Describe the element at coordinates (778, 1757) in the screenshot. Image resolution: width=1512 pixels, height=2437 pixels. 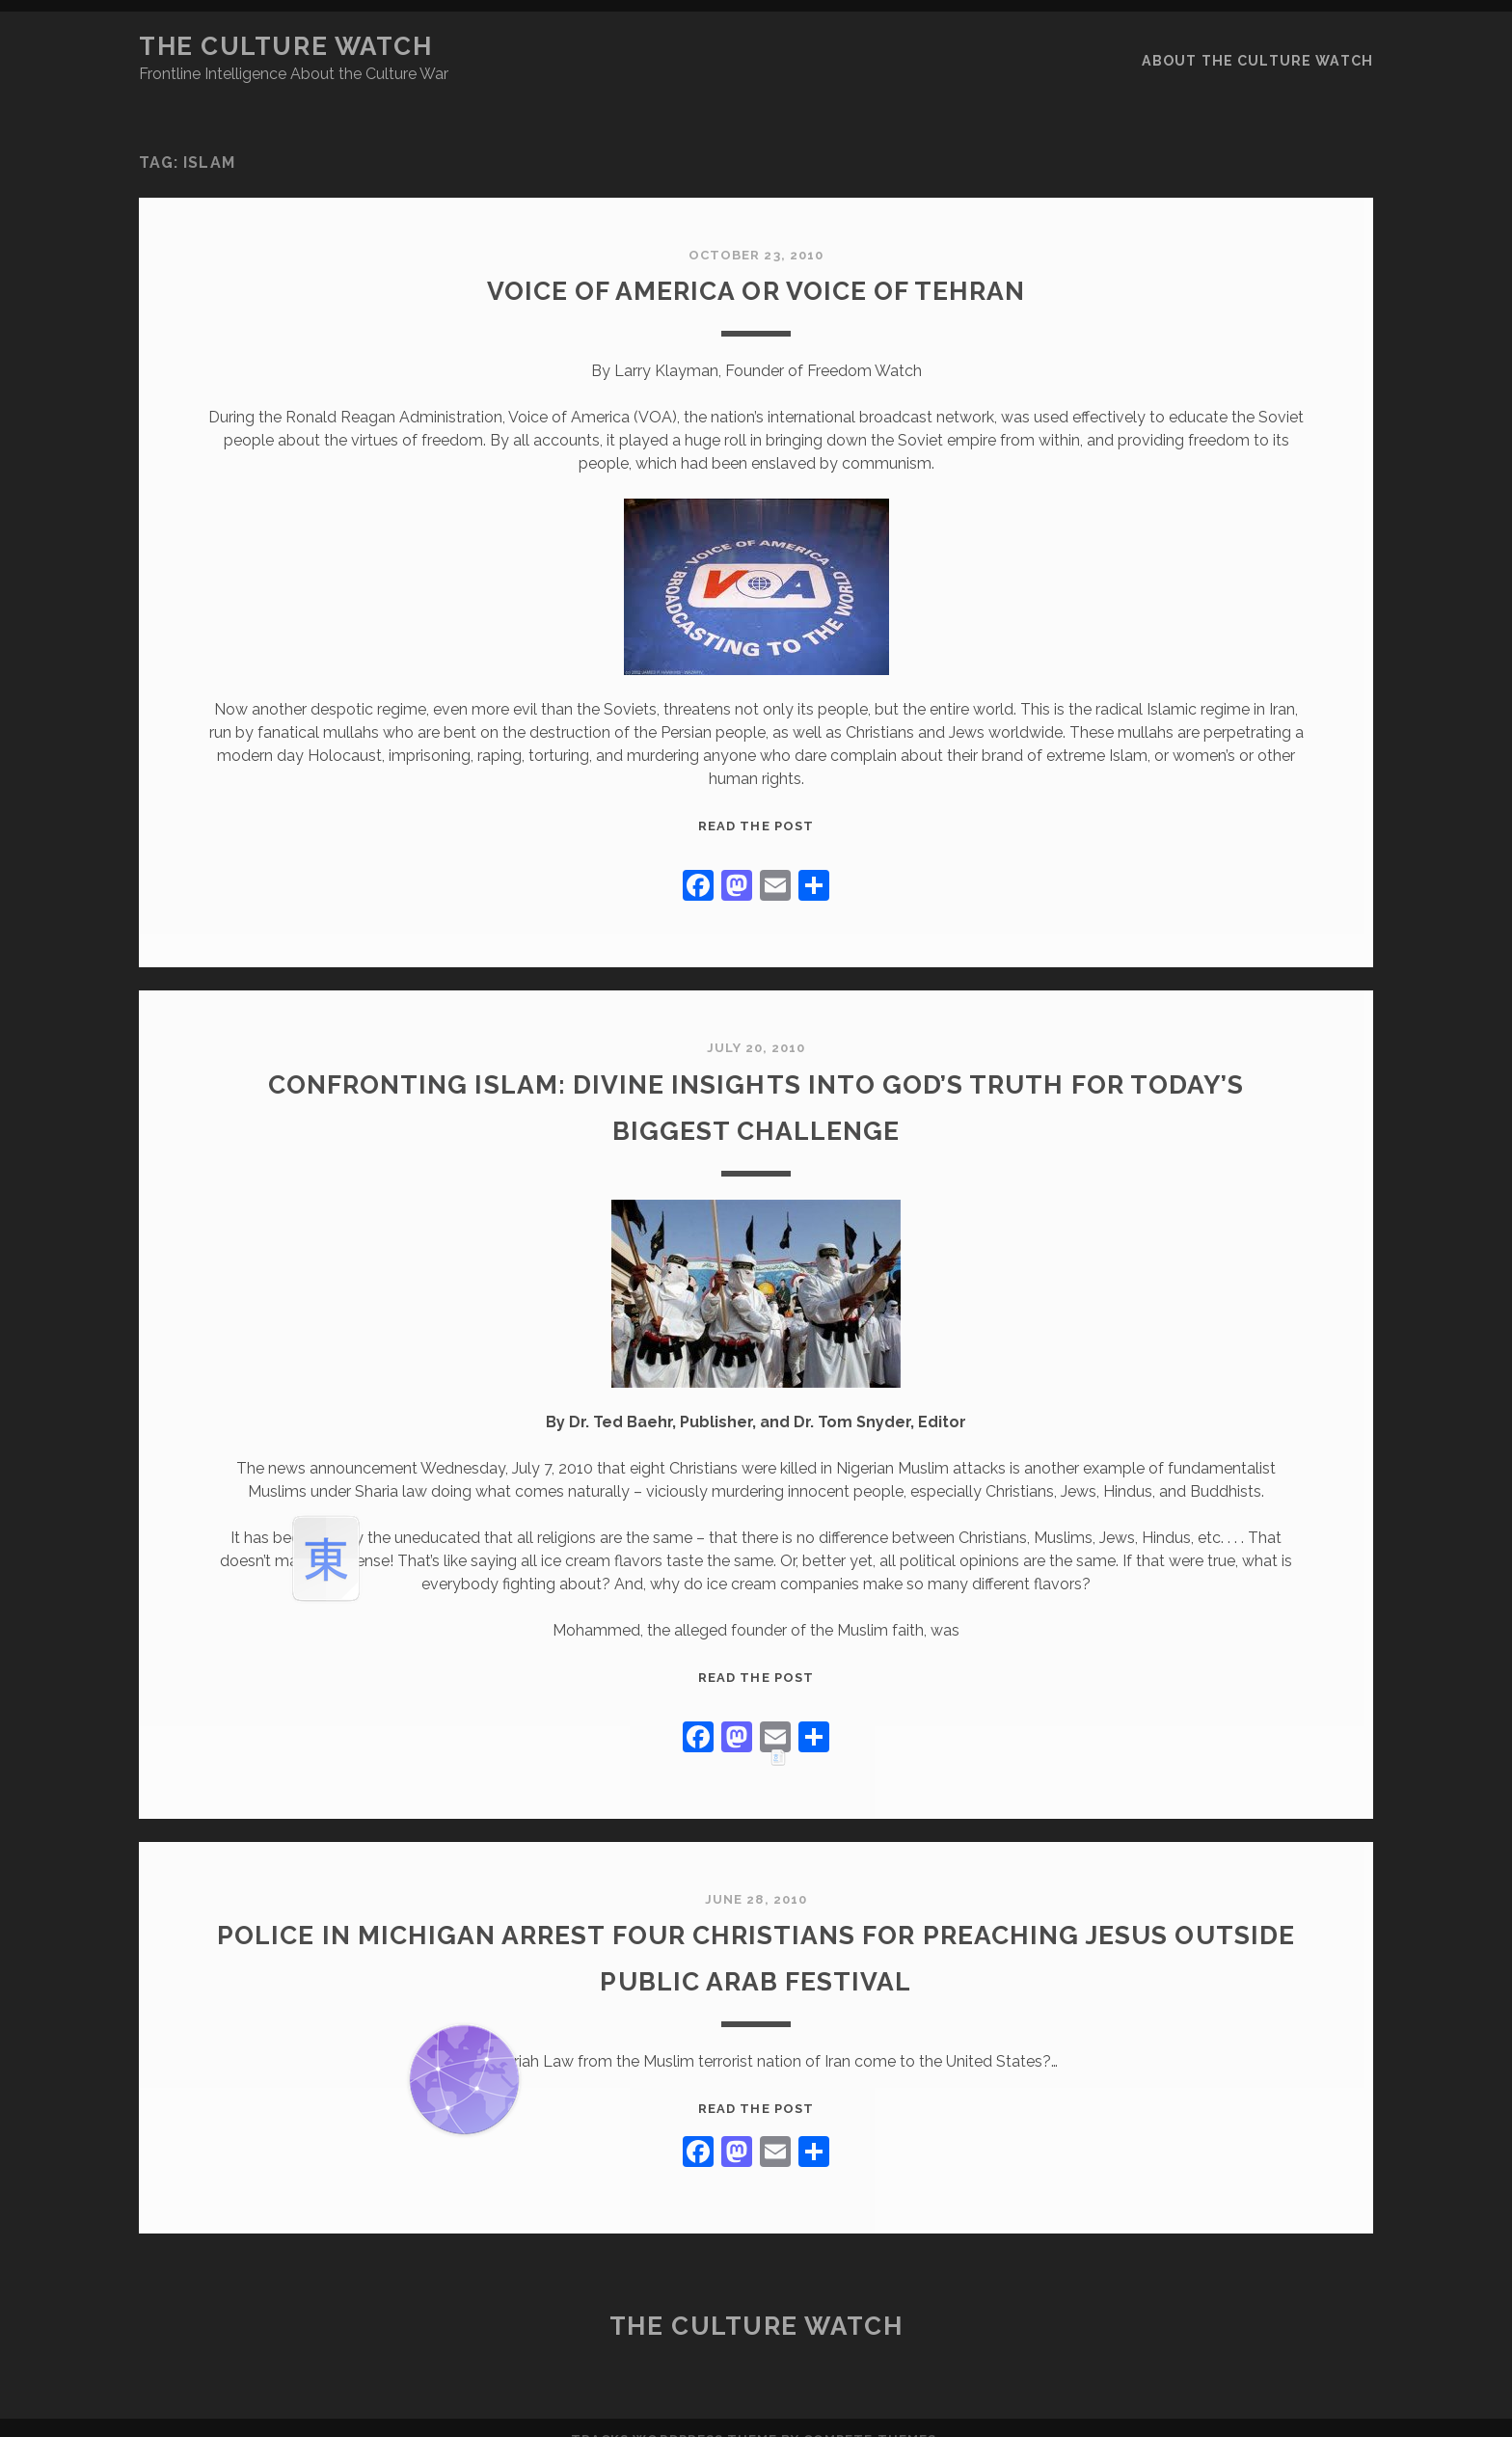
I see `a hancom hangul word processor document file` at that location.